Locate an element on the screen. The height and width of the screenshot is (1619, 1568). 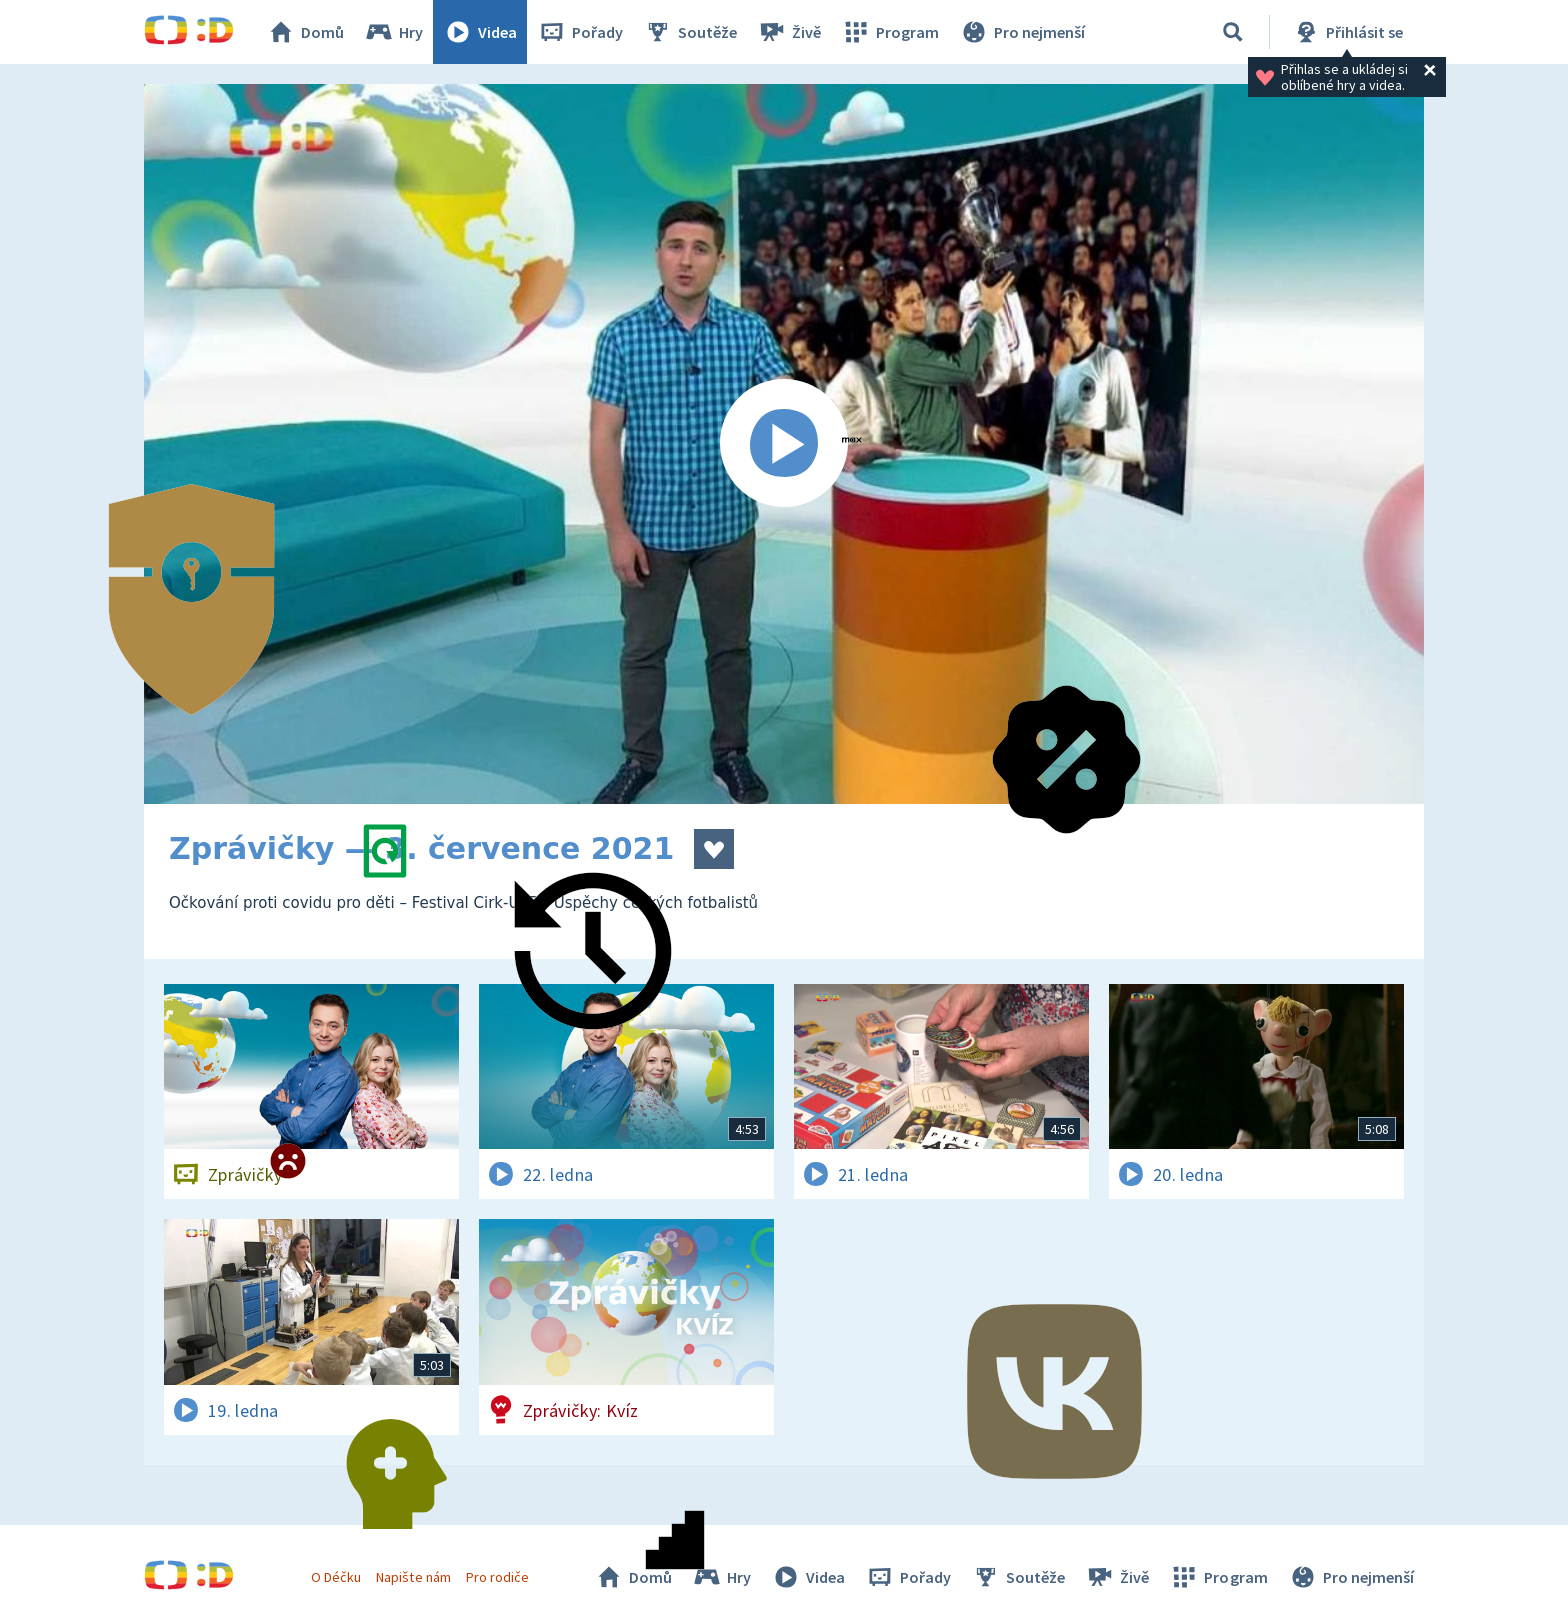
open the Max streaming app is located at coordinates (852, 440).